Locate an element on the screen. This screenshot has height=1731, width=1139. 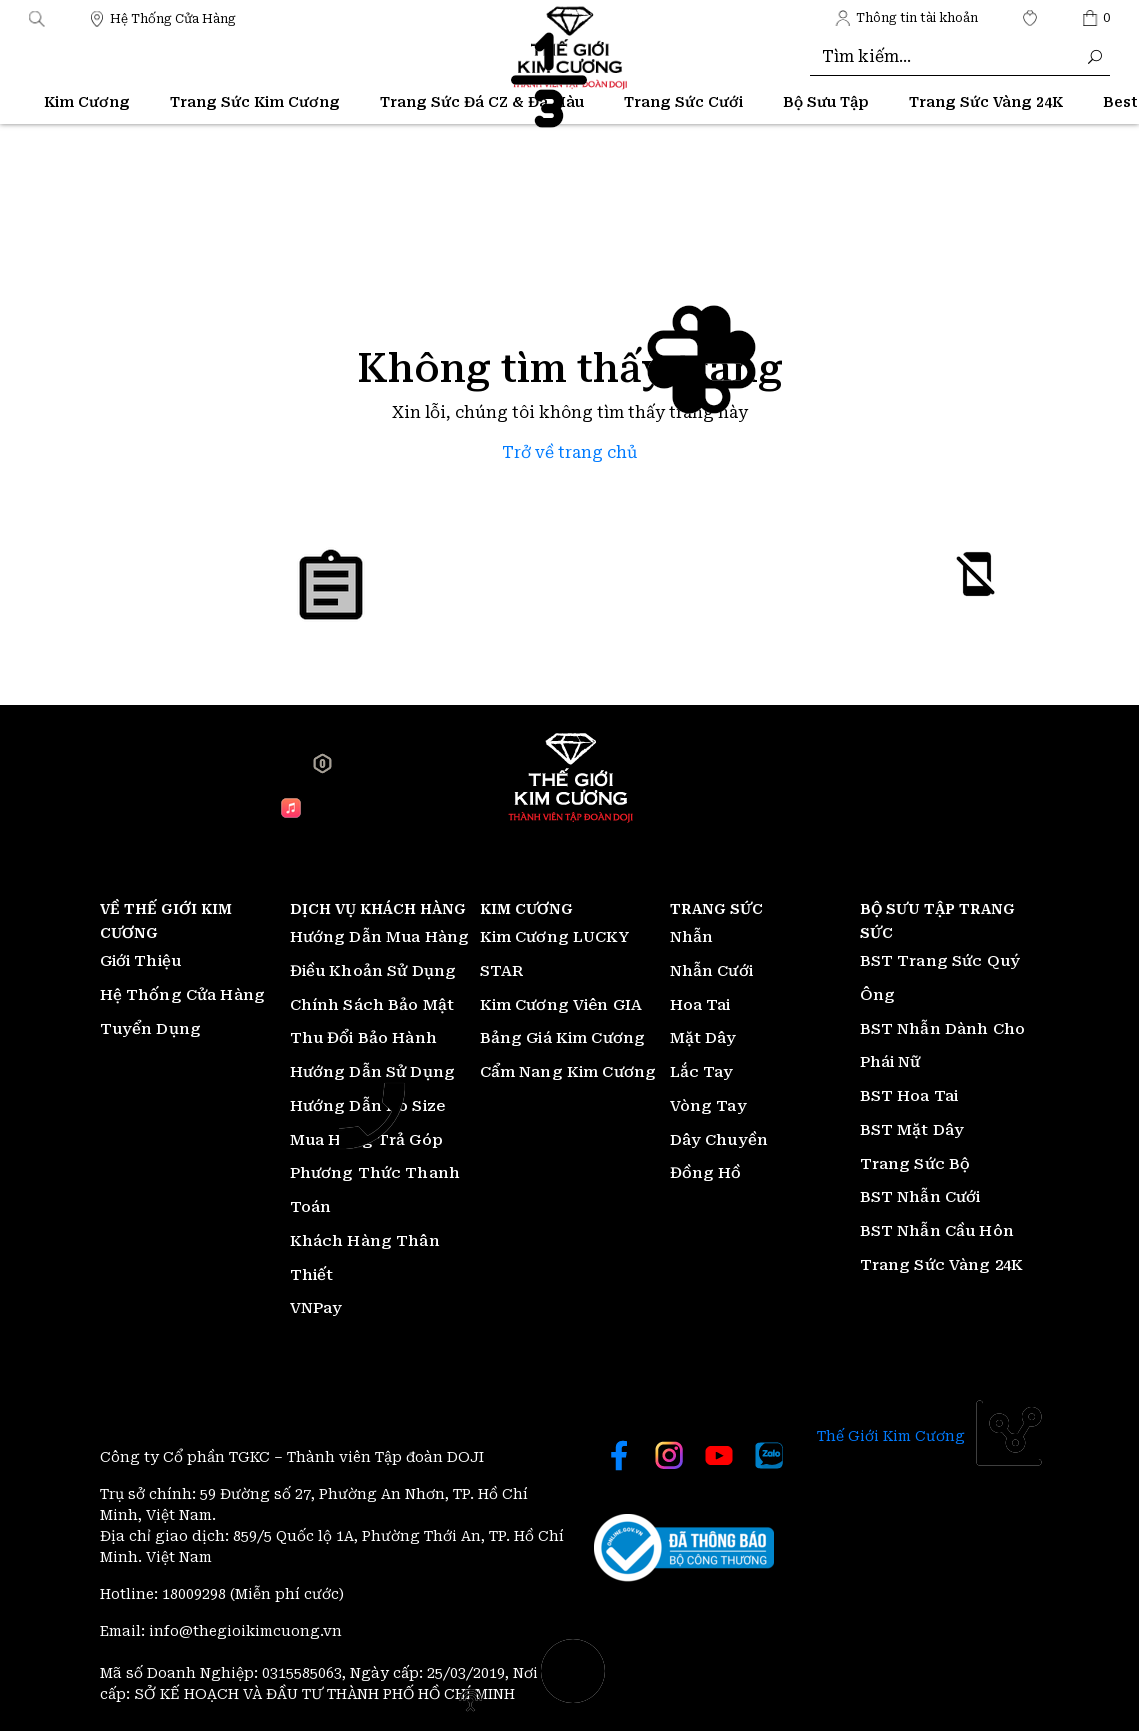
indicates recording in progress is located at coordinates (573, 1671).